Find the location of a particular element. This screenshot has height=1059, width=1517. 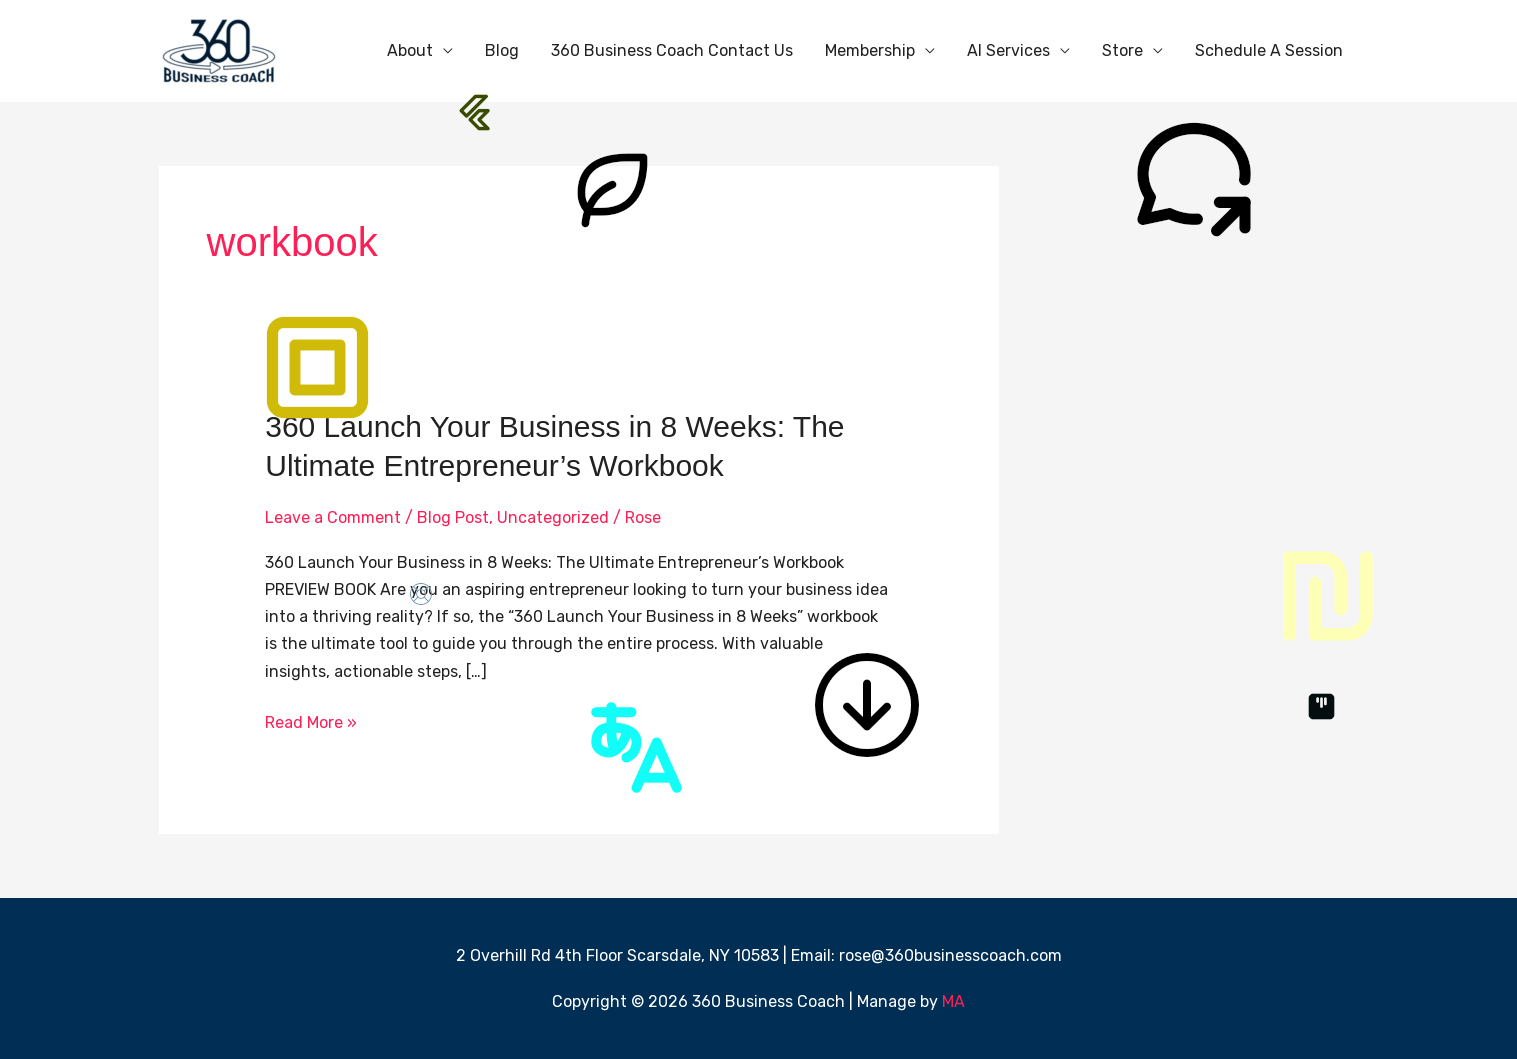

view eco-friendly or sustainable options is located at coordinates (612, 188).